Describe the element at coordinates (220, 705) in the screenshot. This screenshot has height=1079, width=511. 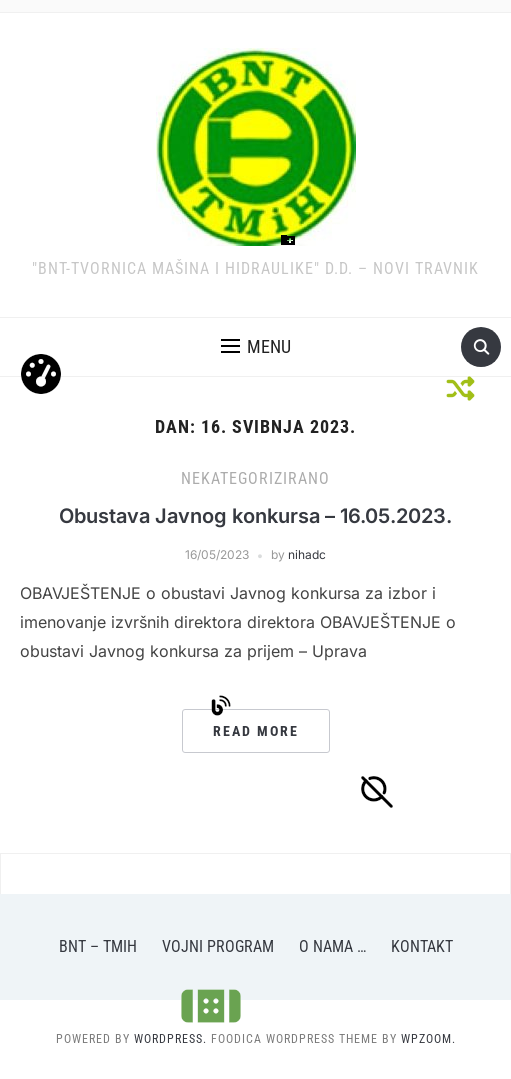
I see `access blog or publishing platform` at that location.